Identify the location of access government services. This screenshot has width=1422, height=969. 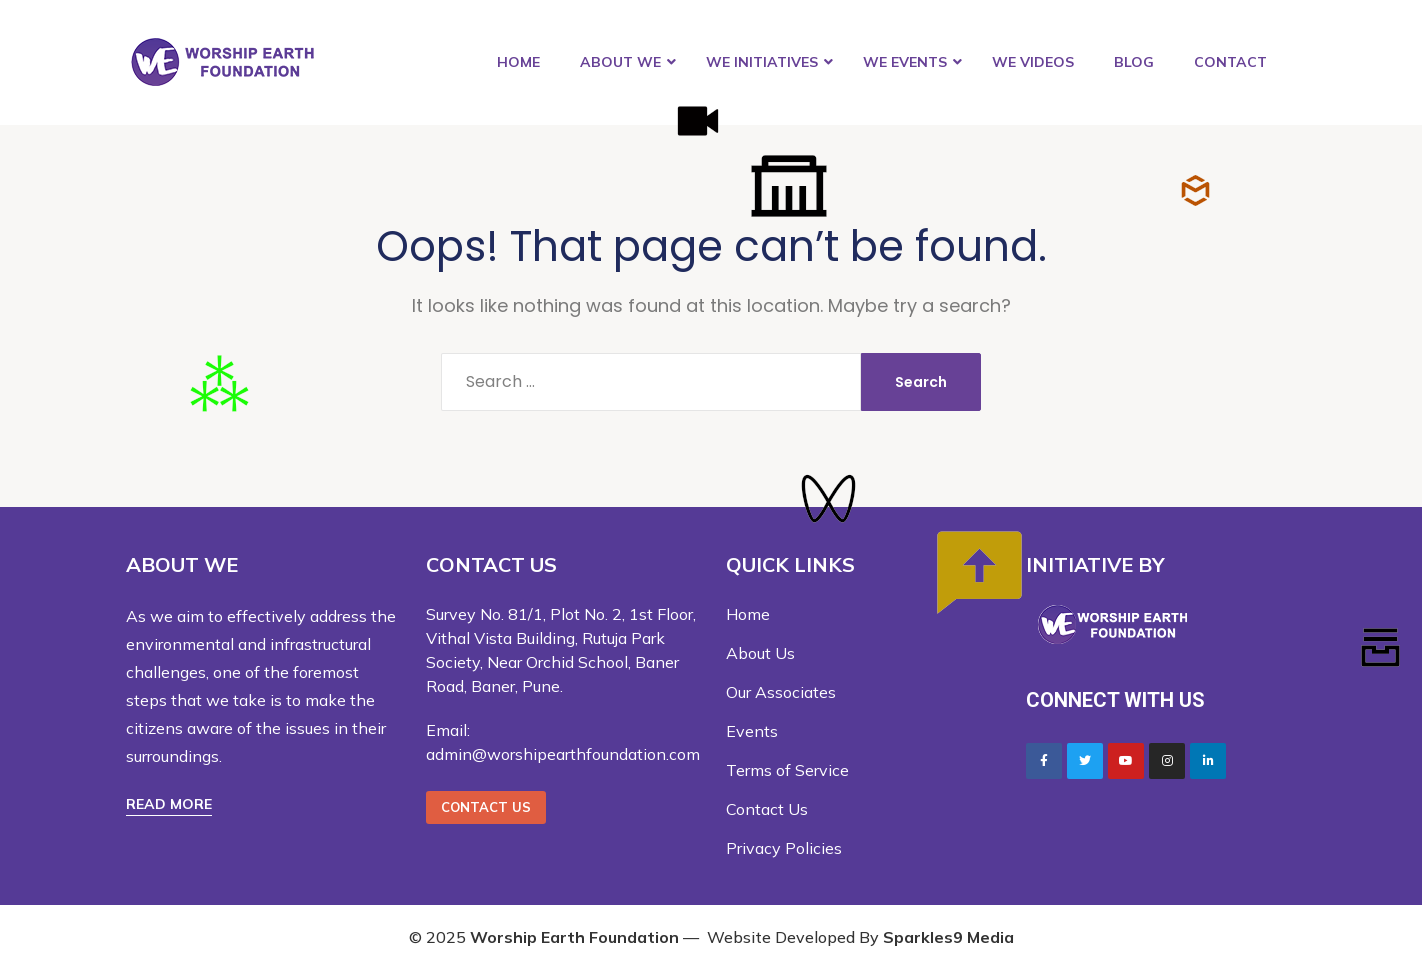
(789, 186).